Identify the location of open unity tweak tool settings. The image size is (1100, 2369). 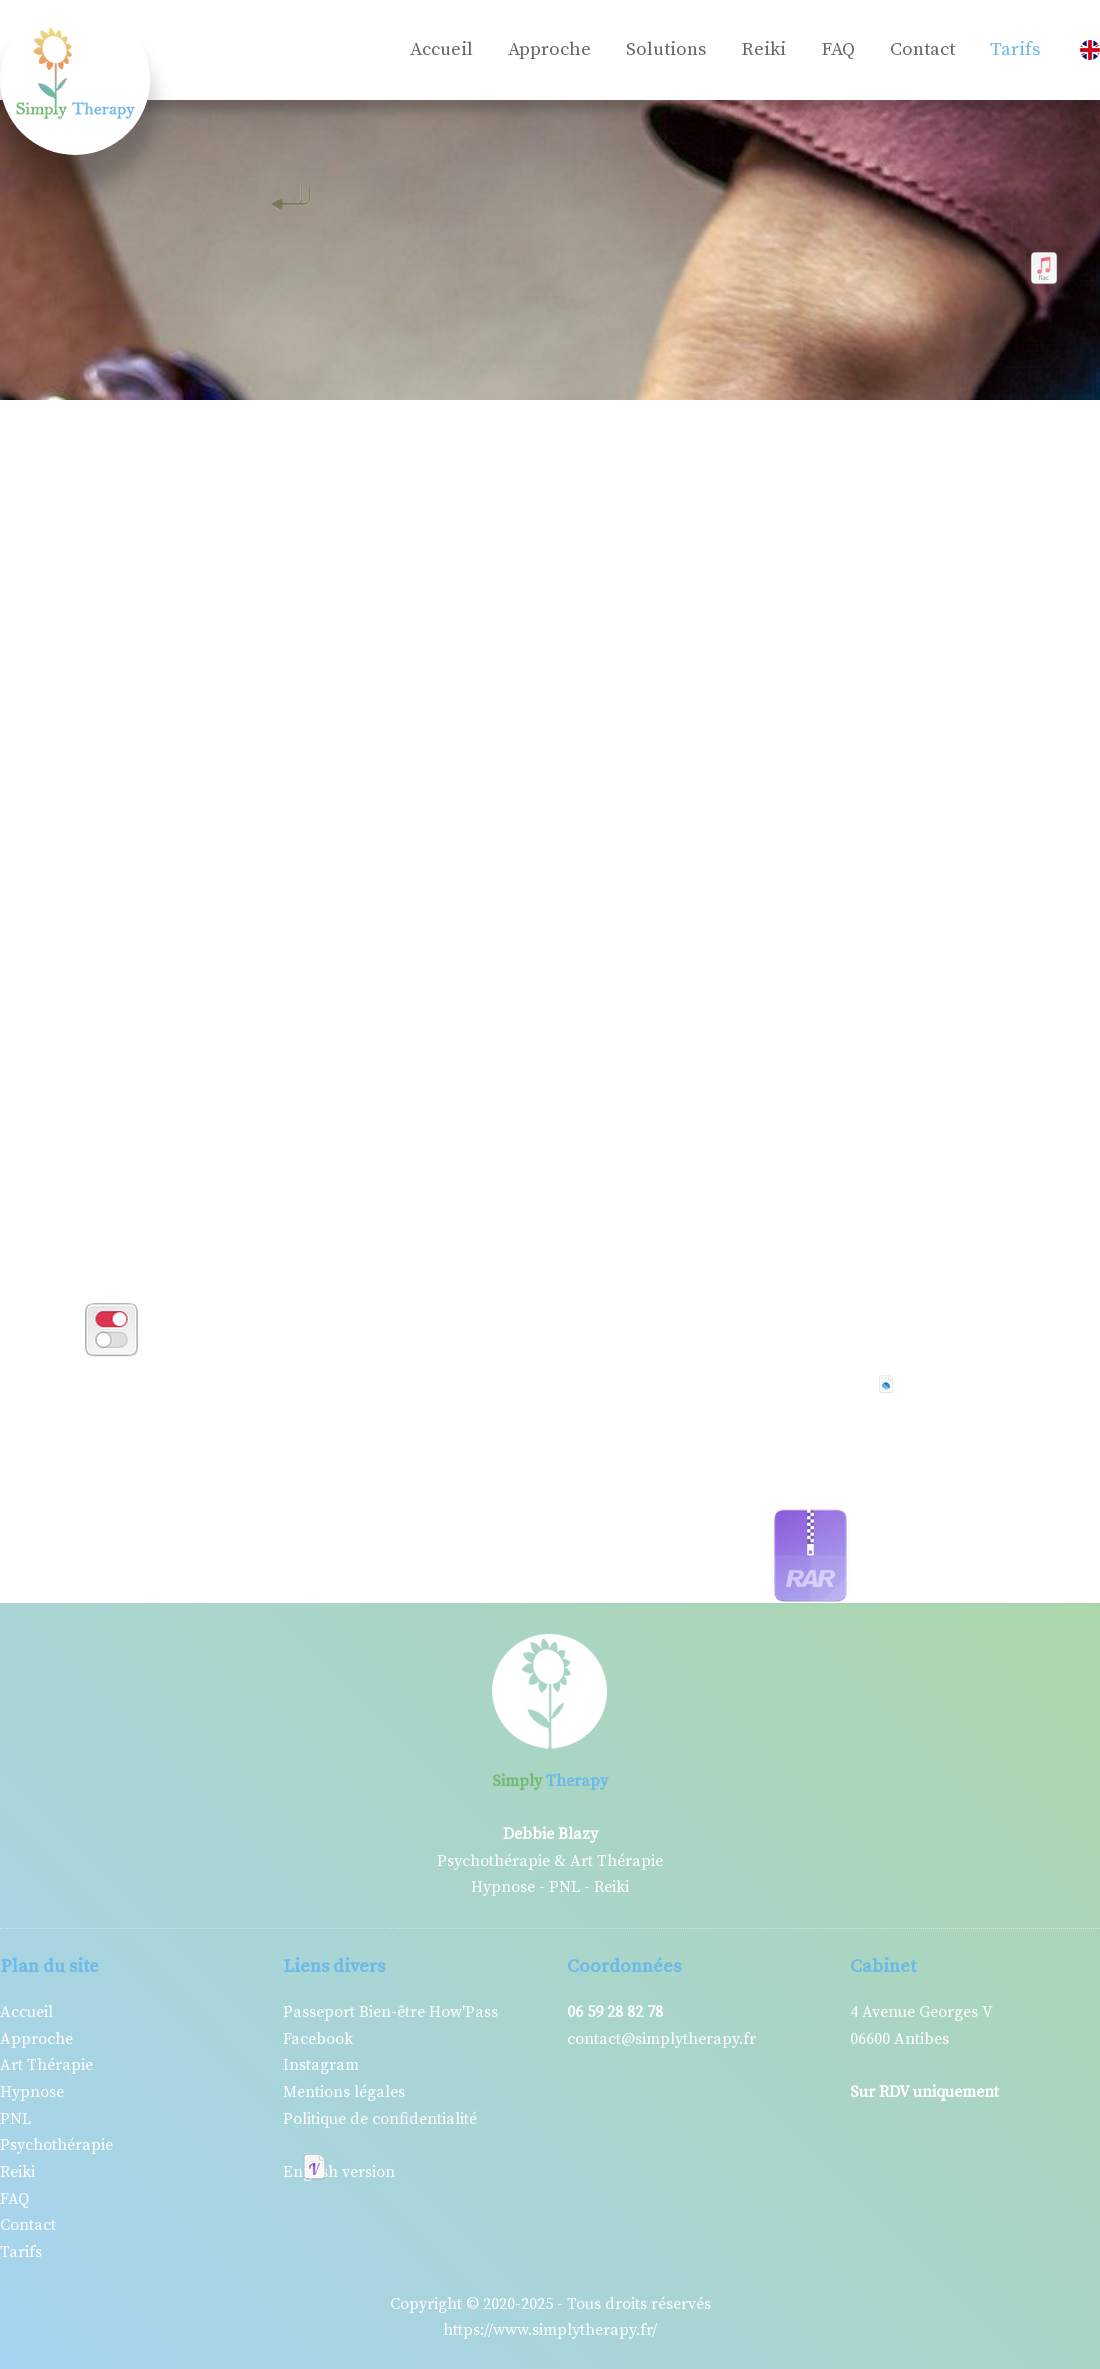
(111, 1329).